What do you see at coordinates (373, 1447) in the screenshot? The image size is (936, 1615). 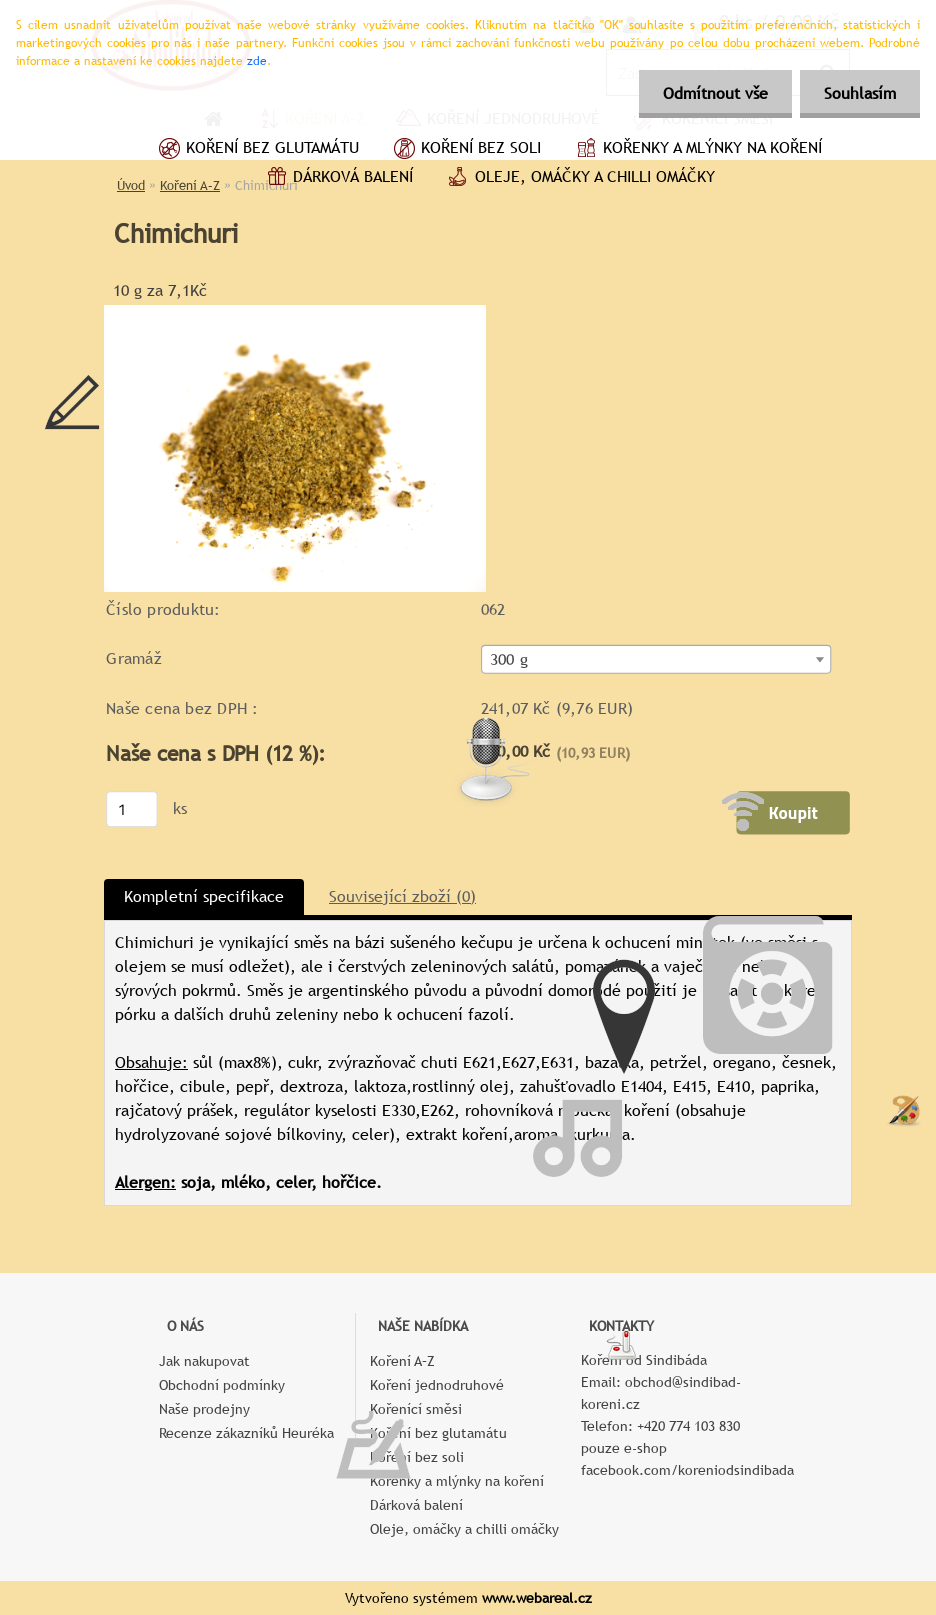 I see `connect a drawing tablet or stylus input device` at bounding box center [373, 1447].